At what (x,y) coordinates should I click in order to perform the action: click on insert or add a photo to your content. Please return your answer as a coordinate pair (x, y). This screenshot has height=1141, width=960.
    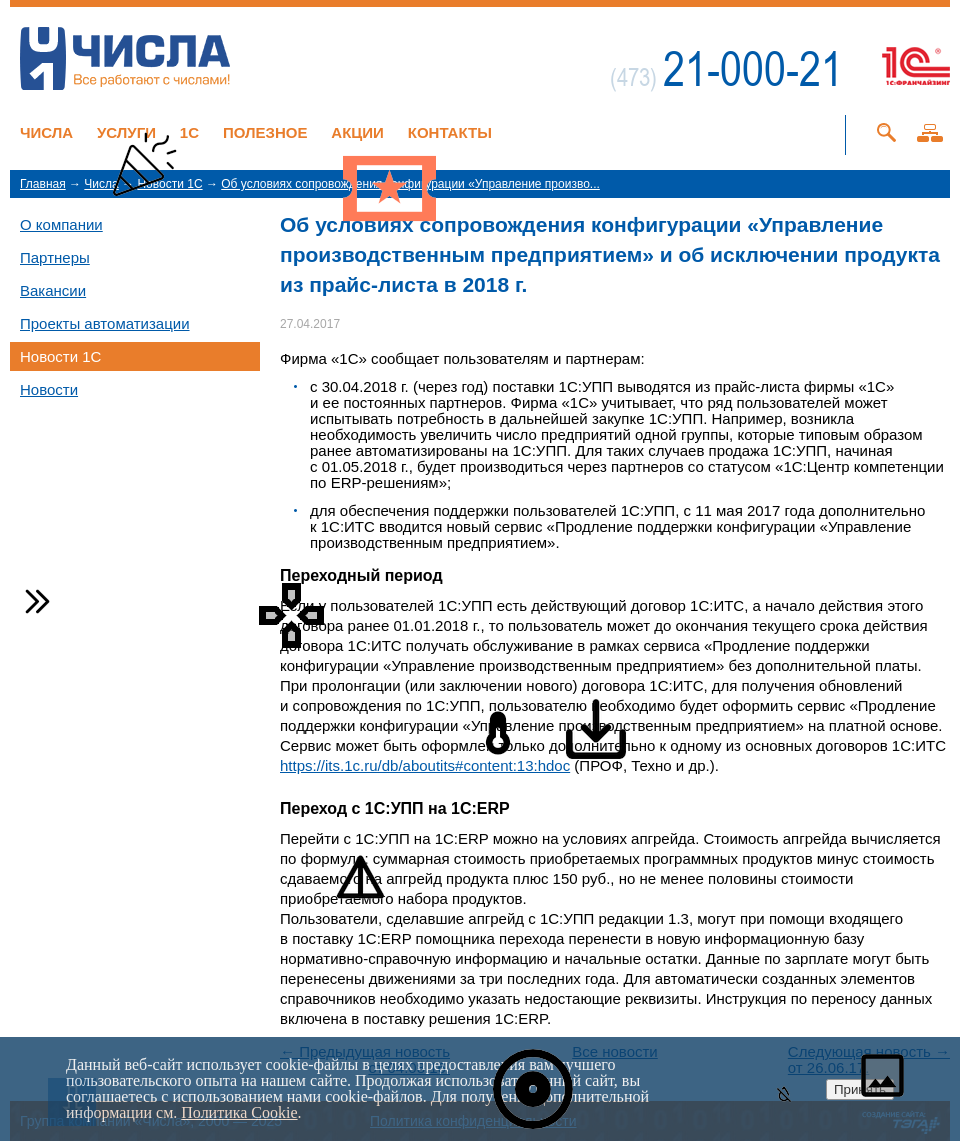
    Looking at the image, I should click on (882, 1075).